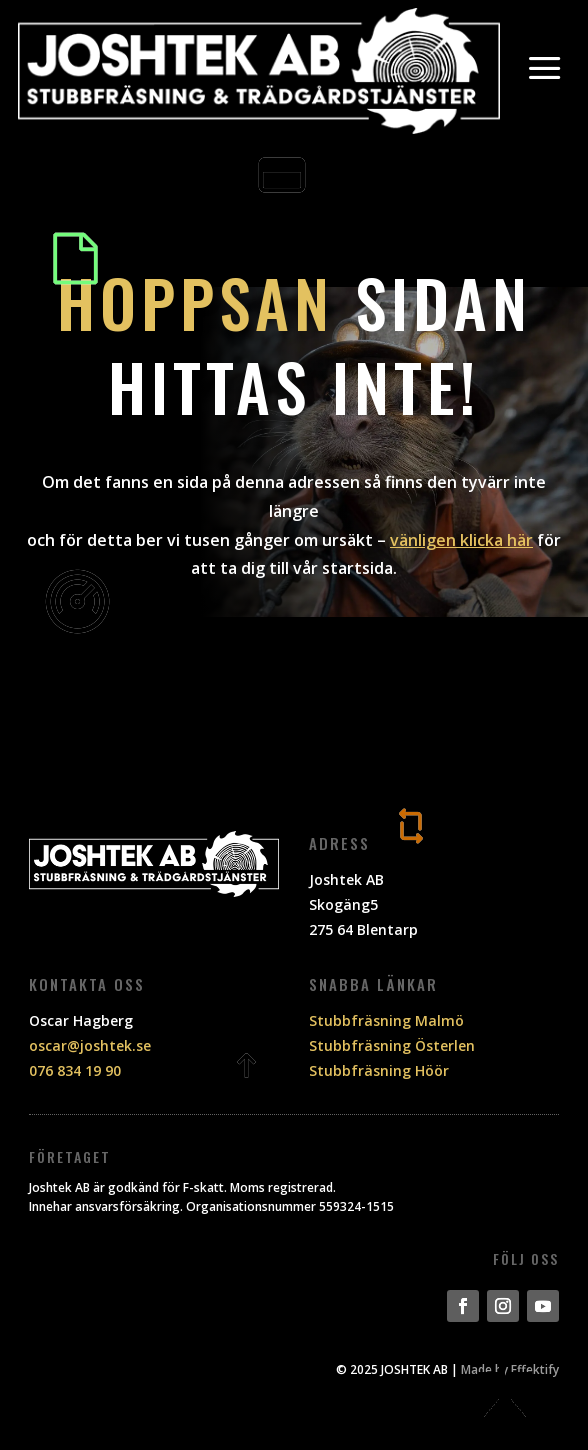 This screenshot has width=588, height=1450. What do you see at coordinates (75, 258) in the screenshot?
I see `create a new file` at bounding box center [75, 258].